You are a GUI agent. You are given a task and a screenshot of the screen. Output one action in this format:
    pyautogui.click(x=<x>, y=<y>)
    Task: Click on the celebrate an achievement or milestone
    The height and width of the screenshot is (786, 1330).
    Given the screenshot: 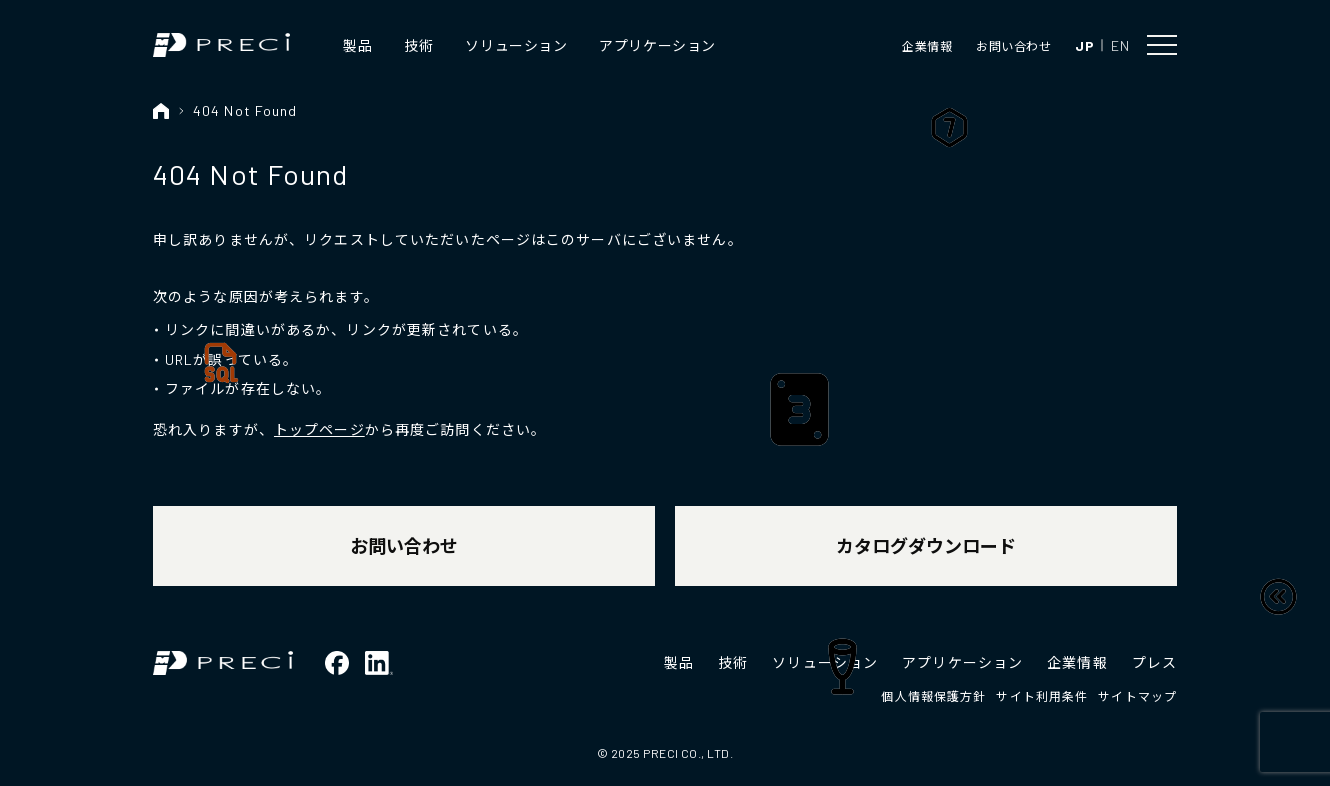 What is the action you would take?
    pyautogui.click(x=842, y=666)
    